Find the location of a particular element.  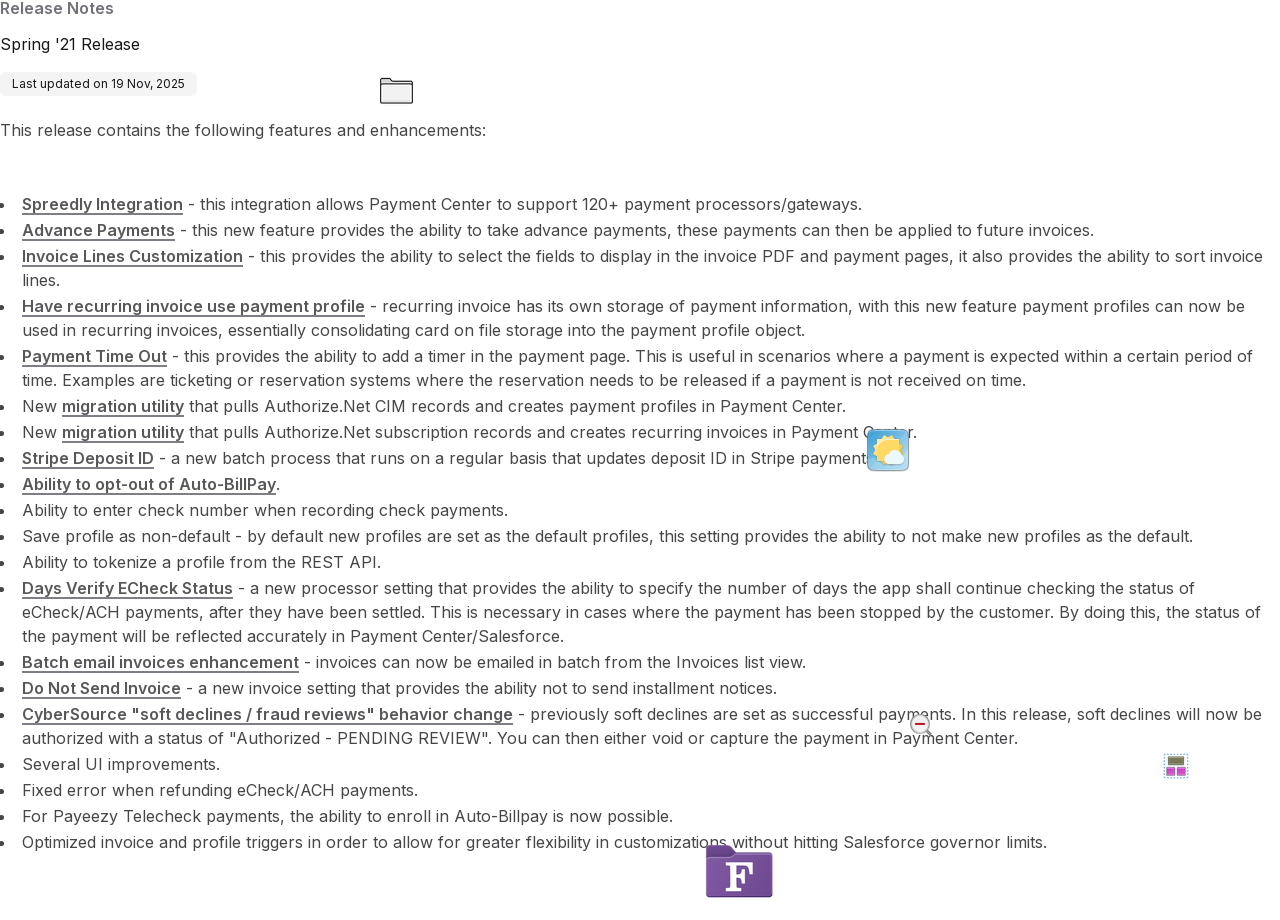

folder containing fortran source code files is located at coordinates (739, 873).